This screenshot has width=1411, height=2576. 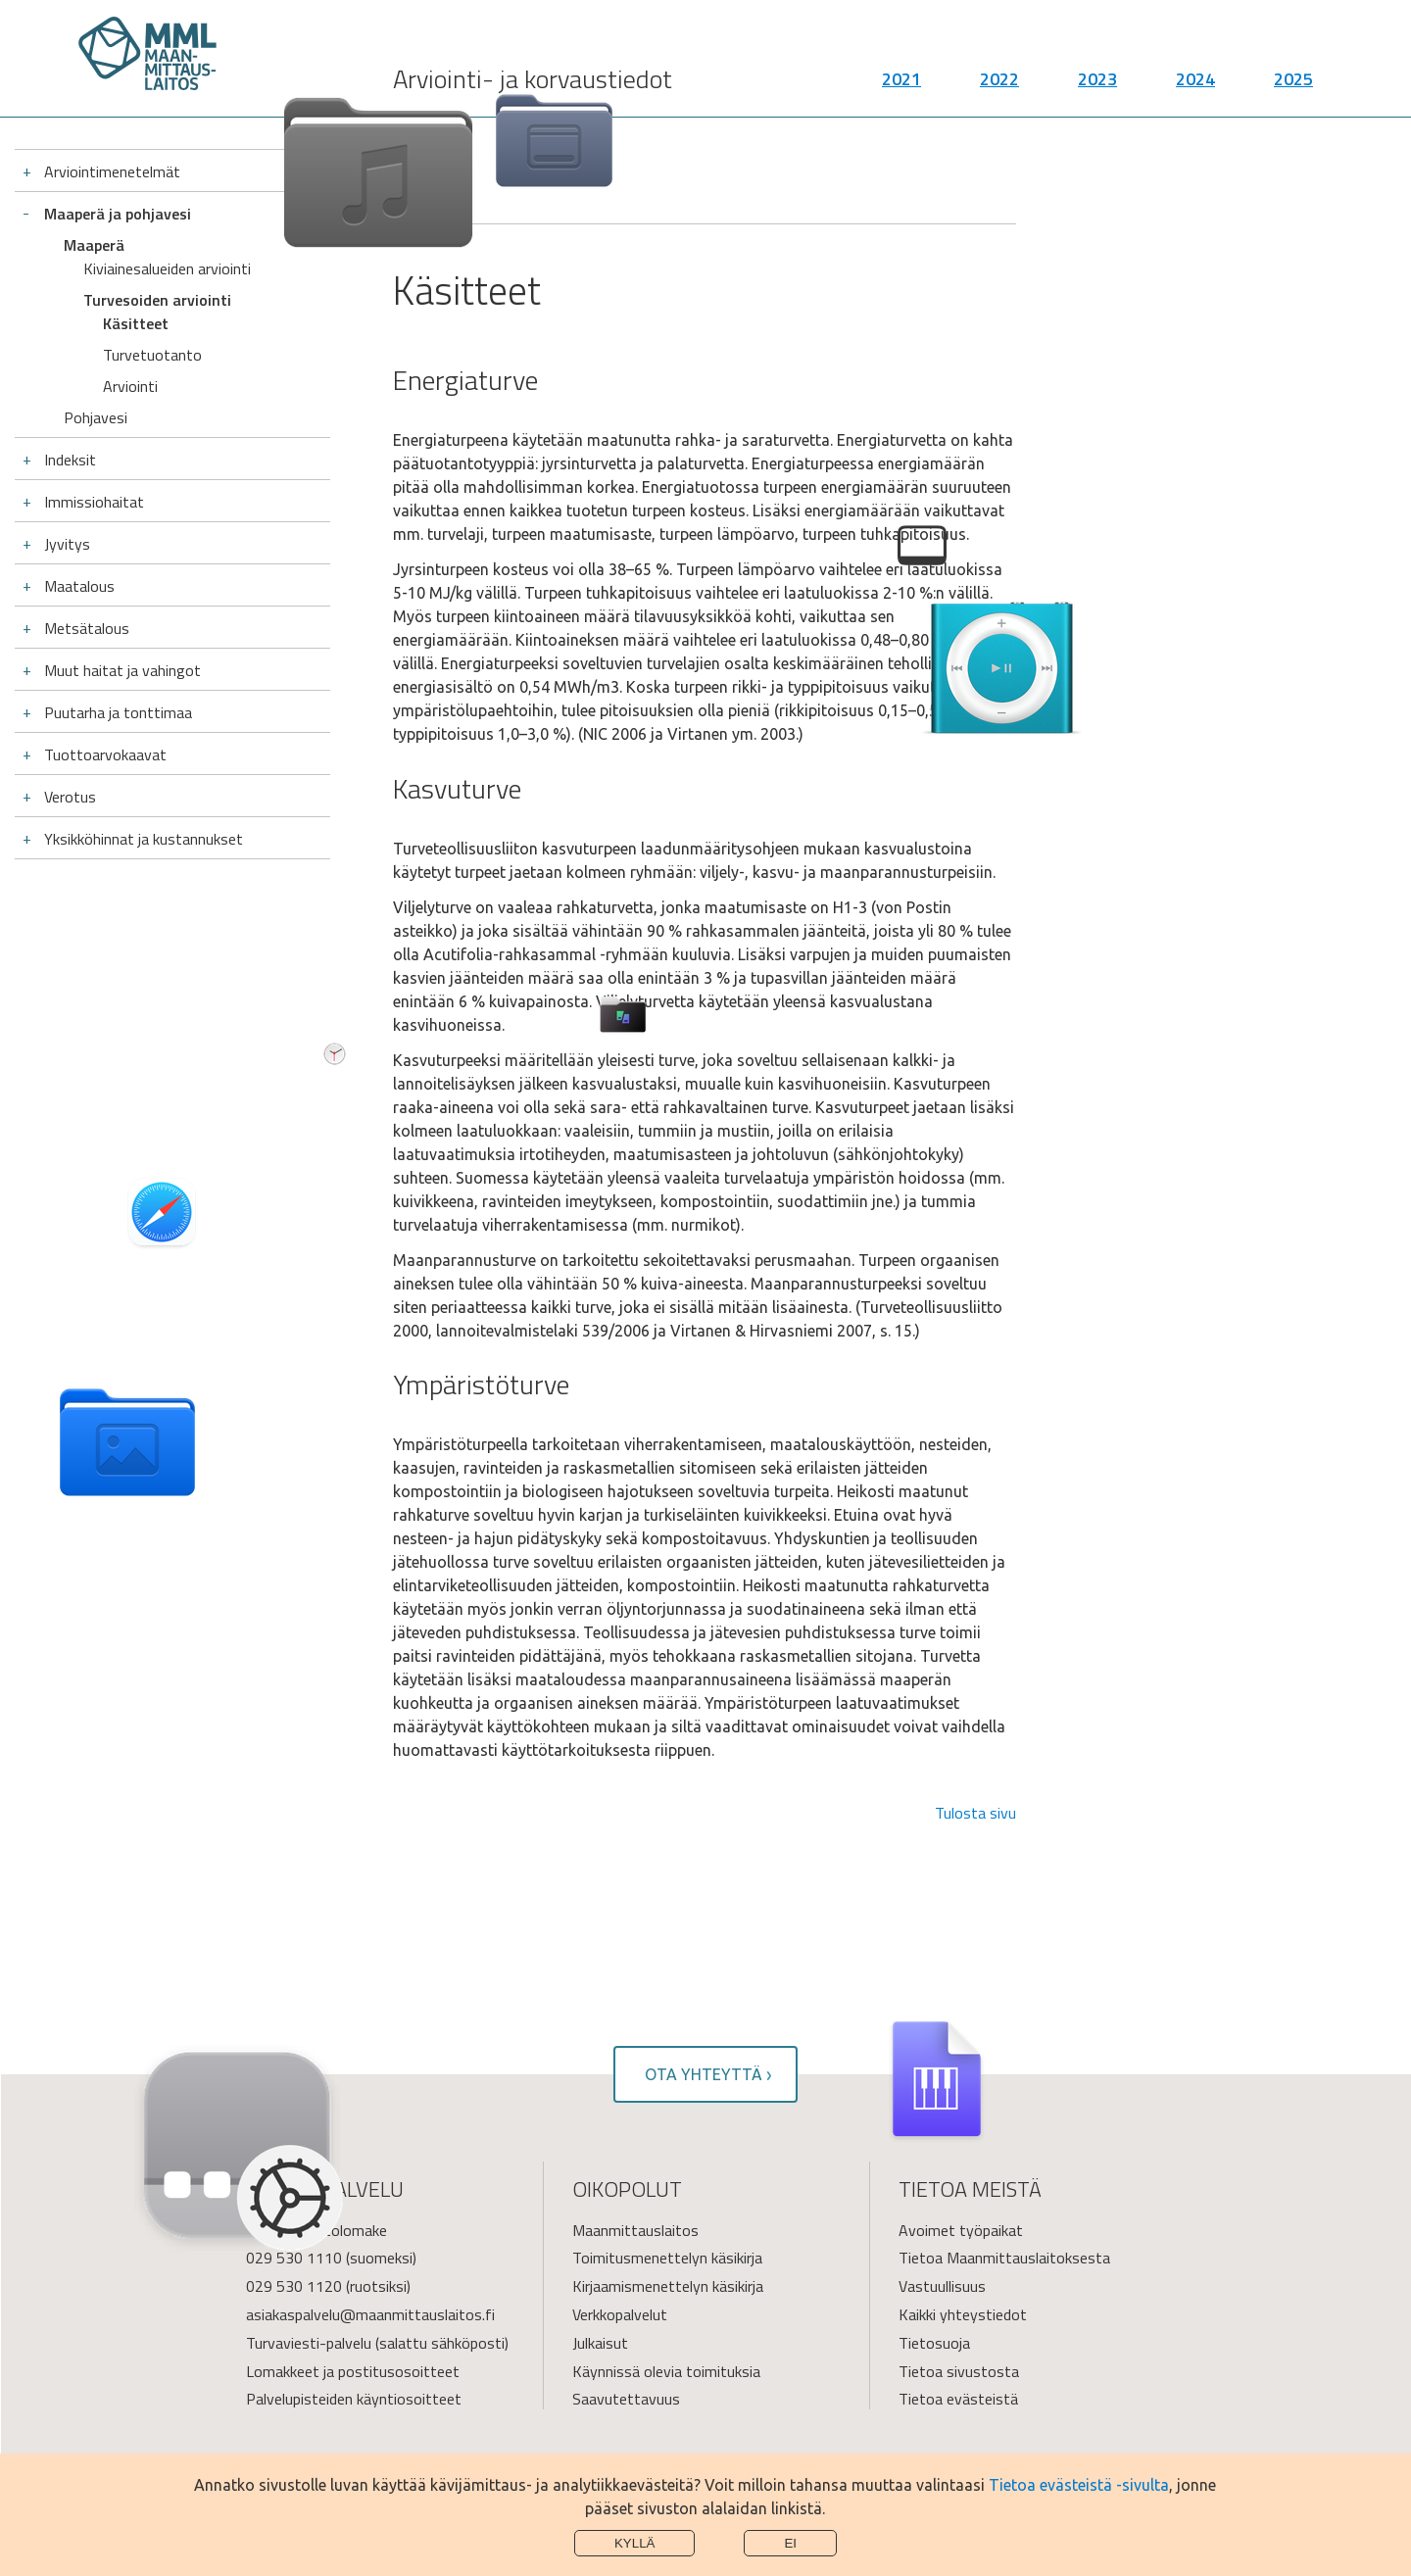 I want to click on iPod shuffle device connected, so click(x=1001, y=667).